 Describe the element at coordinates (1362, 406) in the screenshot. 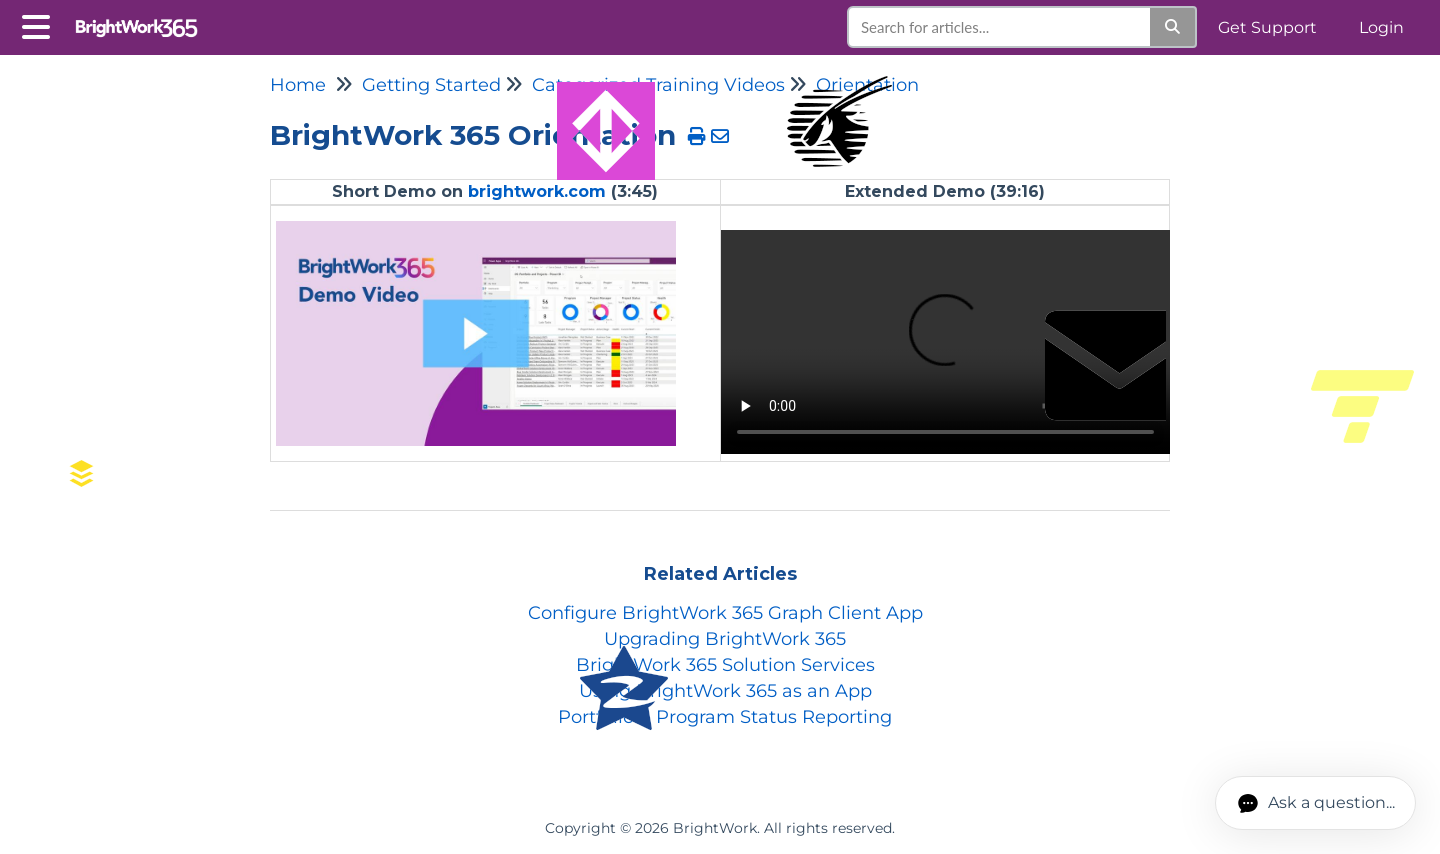

I see `taipy brand logo` at that location.